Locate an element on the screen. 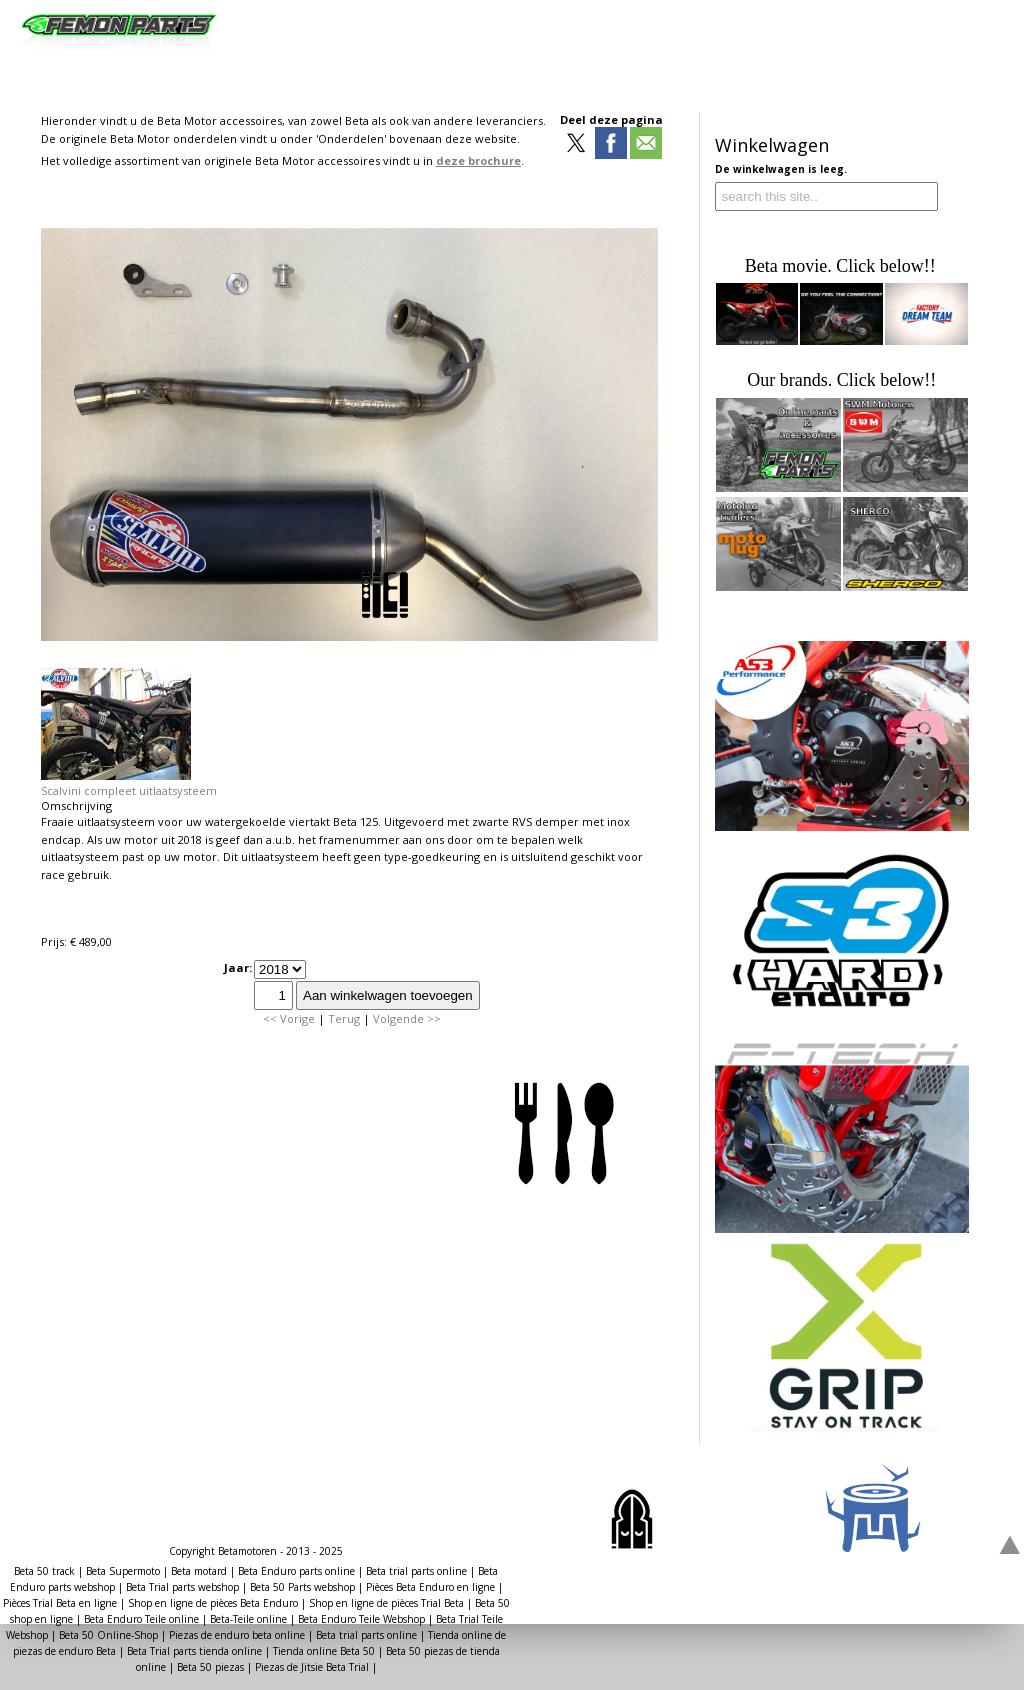  enter a palace or themed location is located at coordinates (632, 1519).